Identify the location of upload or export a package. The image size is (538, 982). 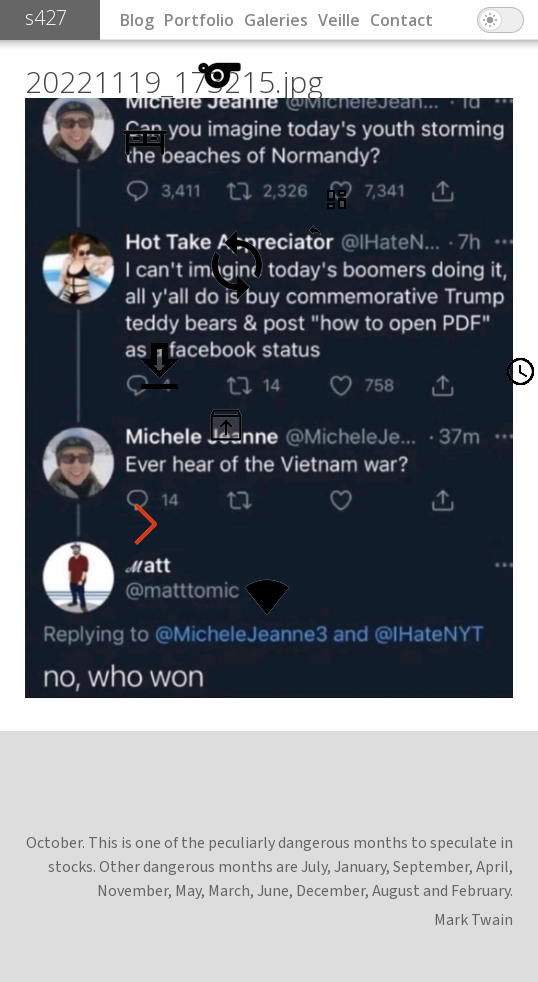
(226, 425).